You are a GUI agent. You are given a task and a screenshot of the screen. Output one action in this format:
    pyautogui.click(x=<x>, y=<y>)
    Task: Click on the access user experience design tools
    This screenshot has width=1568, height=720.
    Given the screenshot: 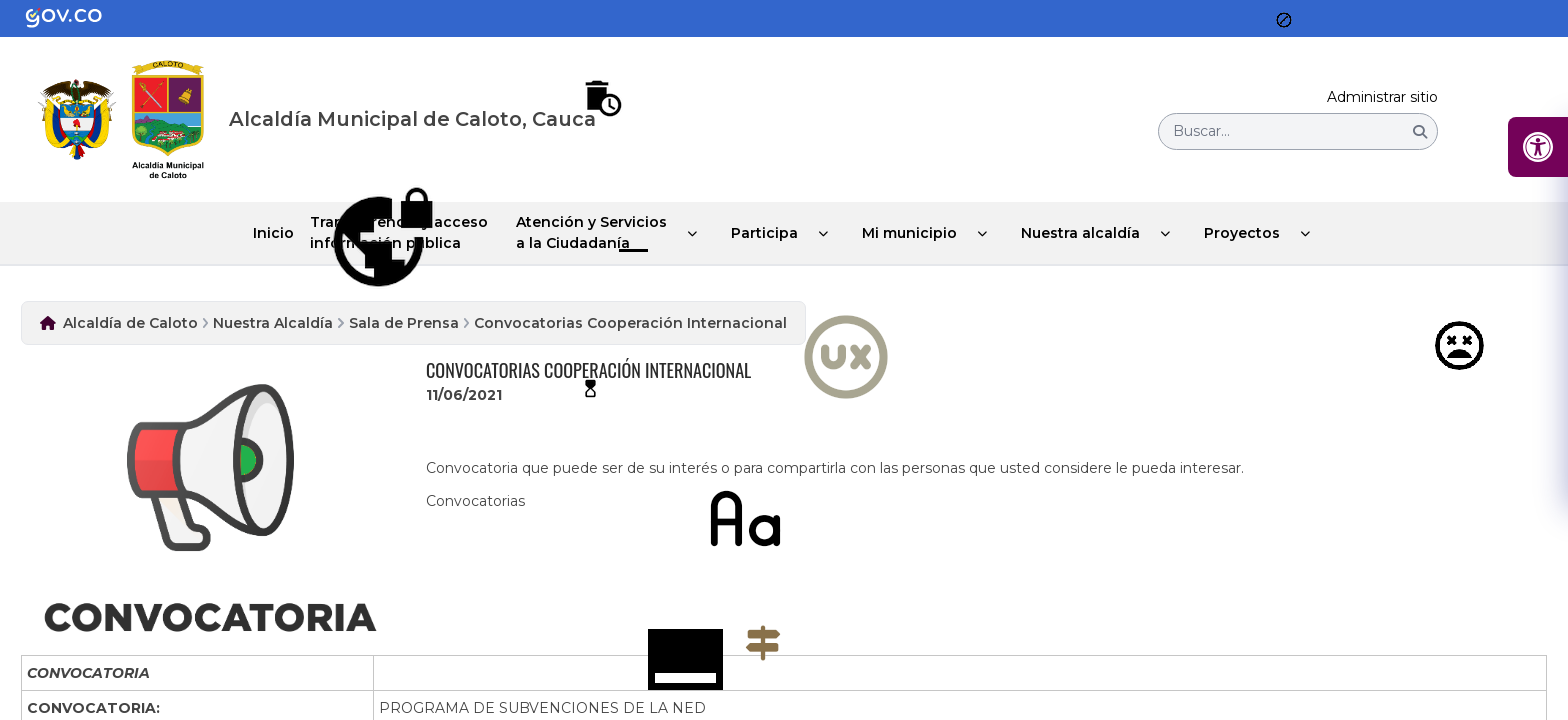 What is the action you would take?
    pyautogui.click(x=846, y=357)
    